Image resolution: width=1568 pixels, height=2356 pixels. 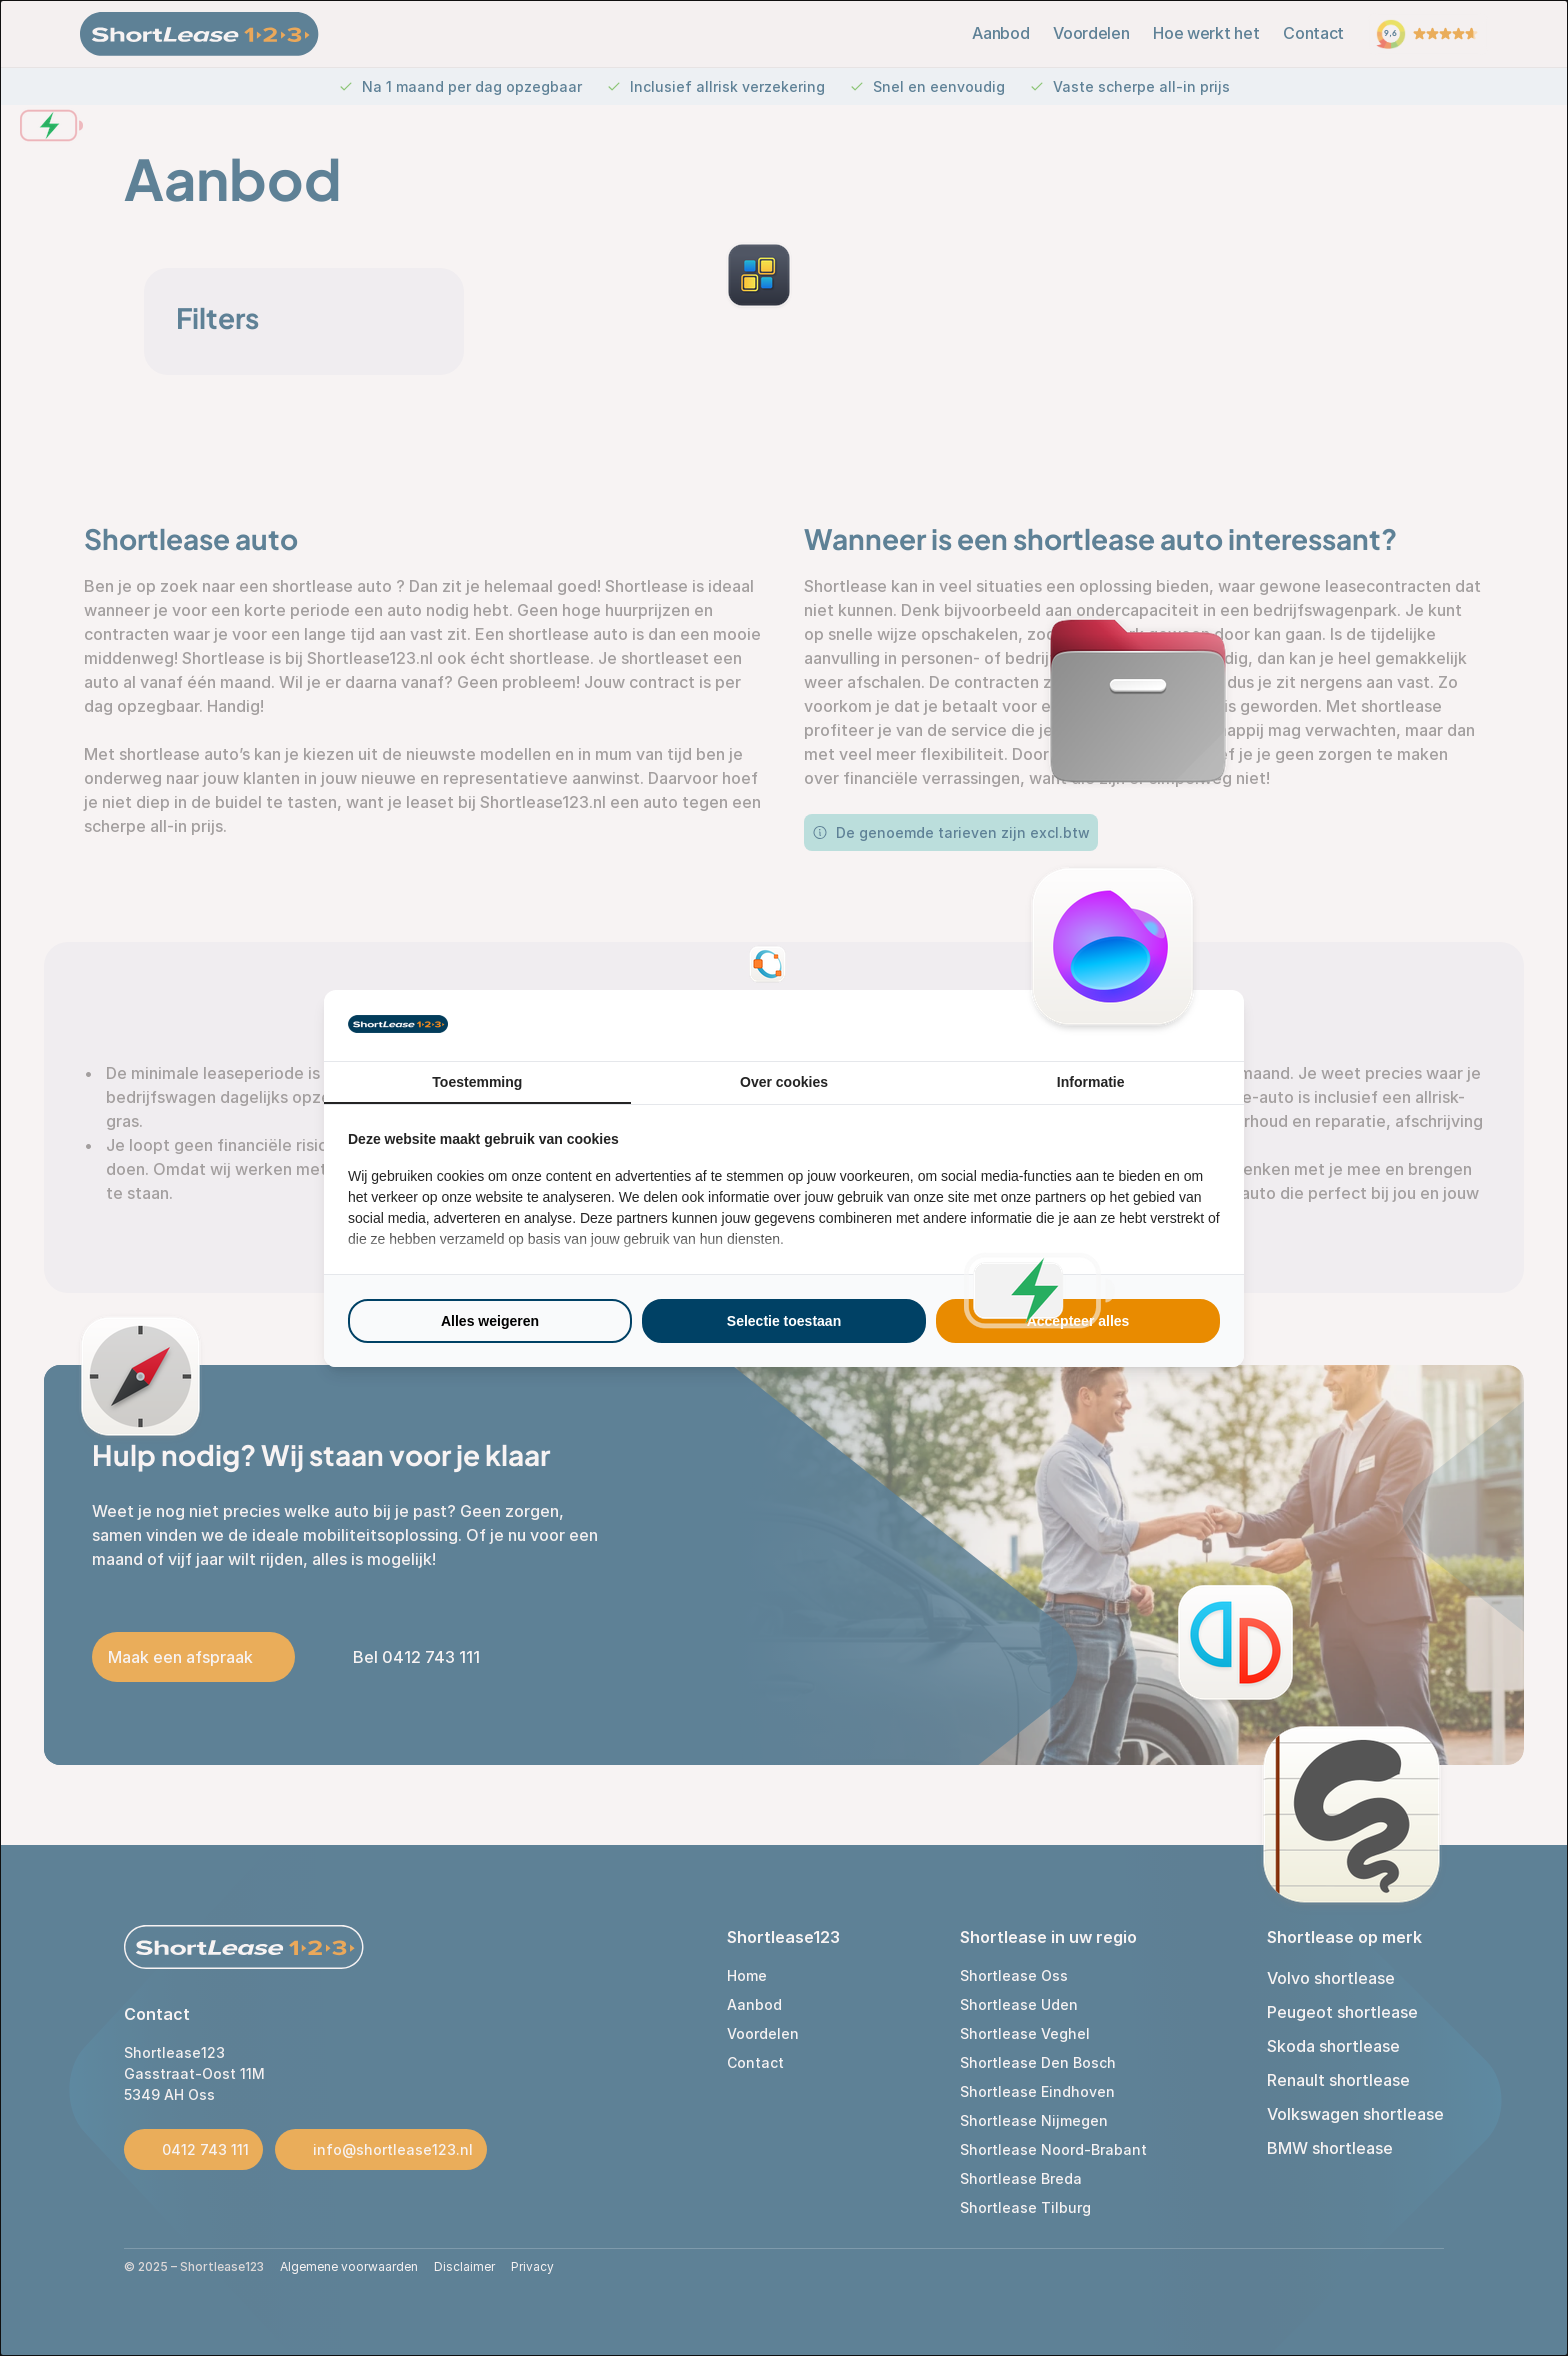 What do you see at coordinates (1039, 1290) in the screenshot?
I see `indicates battery is charging at 70% capacity` at bounding box center [1039, 1290].